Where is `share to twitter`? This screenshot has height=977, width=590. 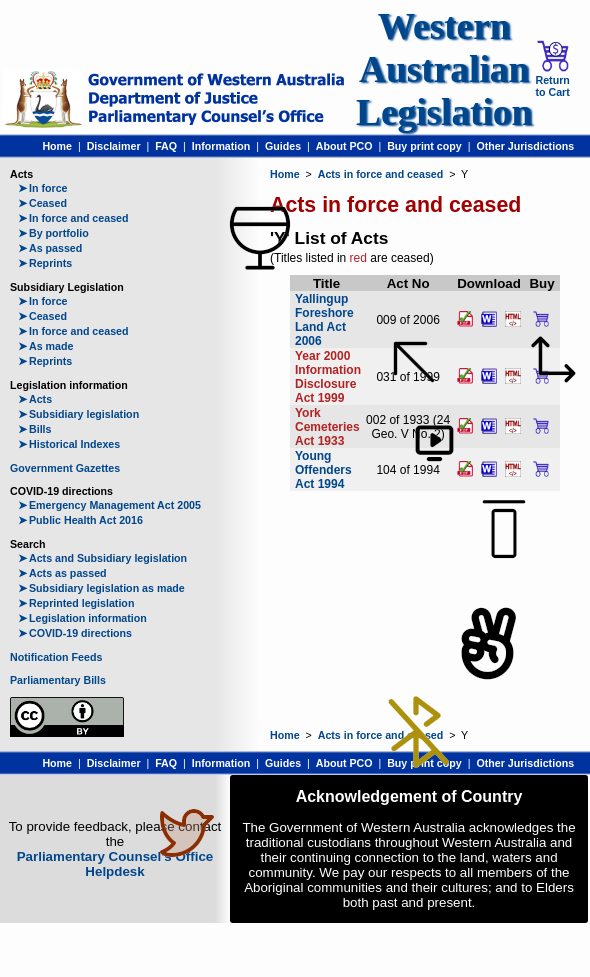 share to twitter is located at coordinates (184, 831).